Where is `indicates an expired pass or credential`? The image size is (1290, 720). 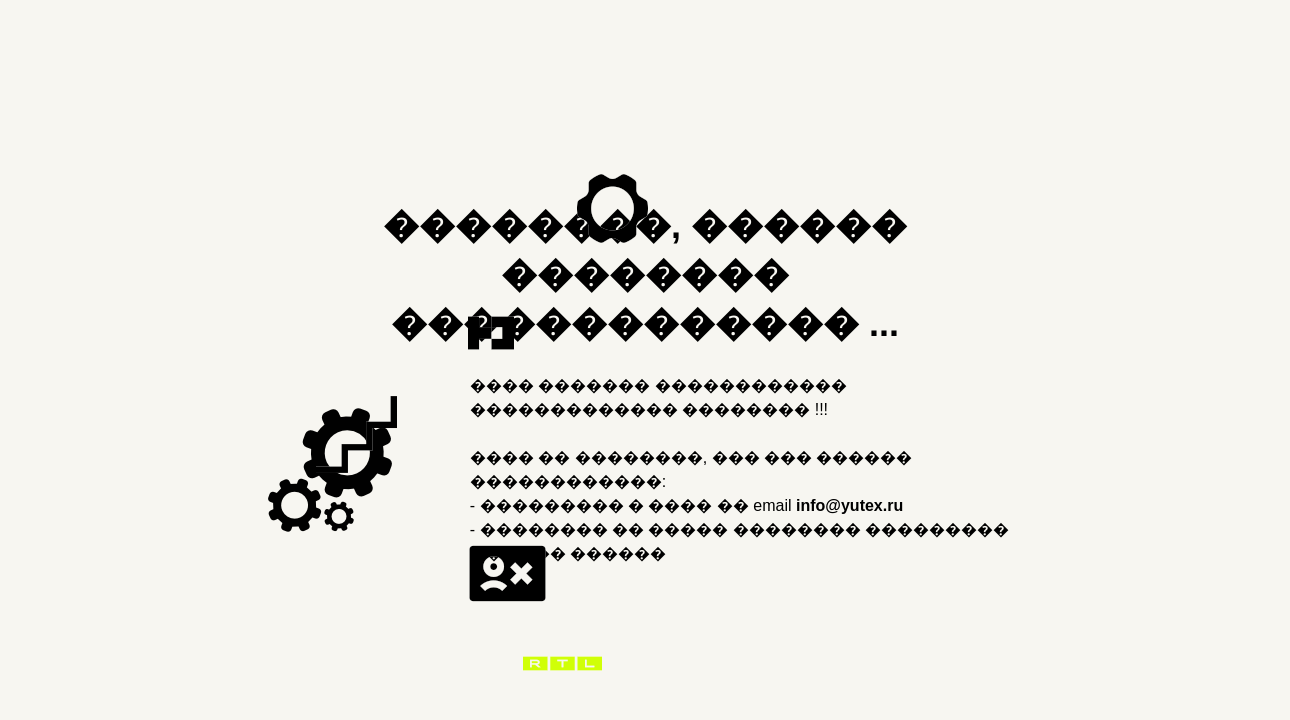
indicates an expired pass or credential is located at coordinates (507, 573).